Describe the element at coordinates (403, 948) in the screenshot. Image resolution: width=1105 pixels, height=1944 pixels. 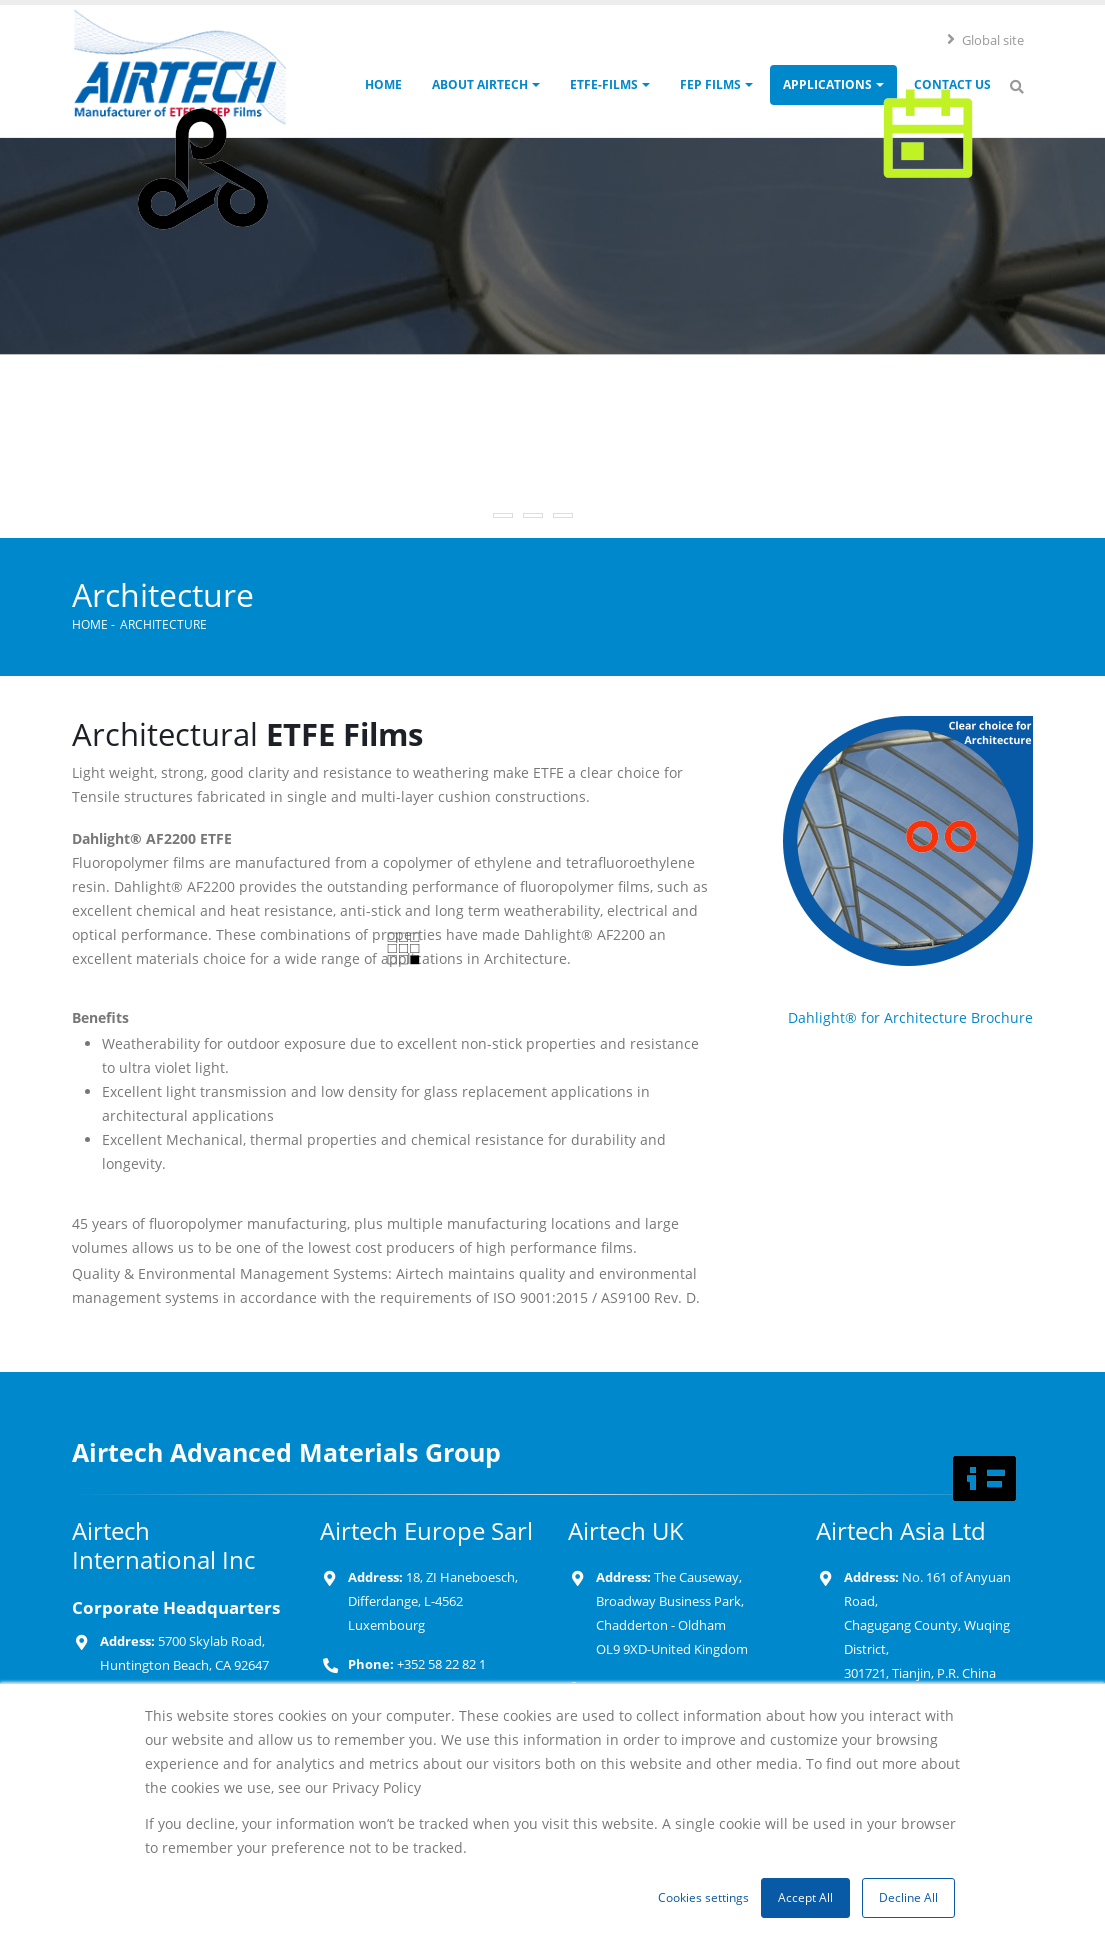
I see `büromöbelexperte brand logo` at that location.